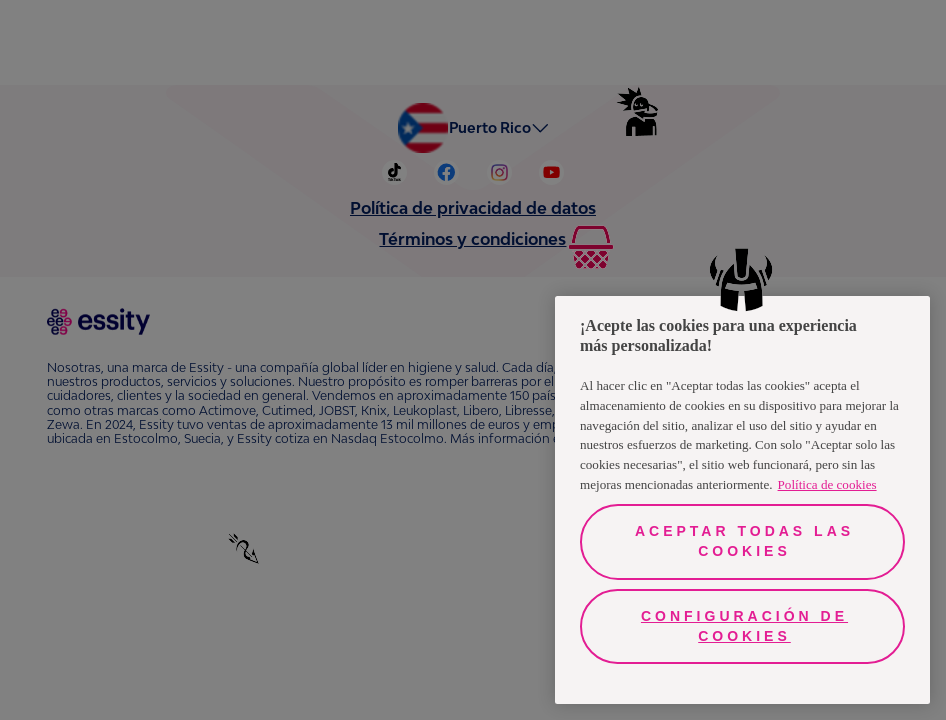  Describe the element at coordinates (741, 280) in the screenshot. I see `equip heavy armor or helmet` at that location.